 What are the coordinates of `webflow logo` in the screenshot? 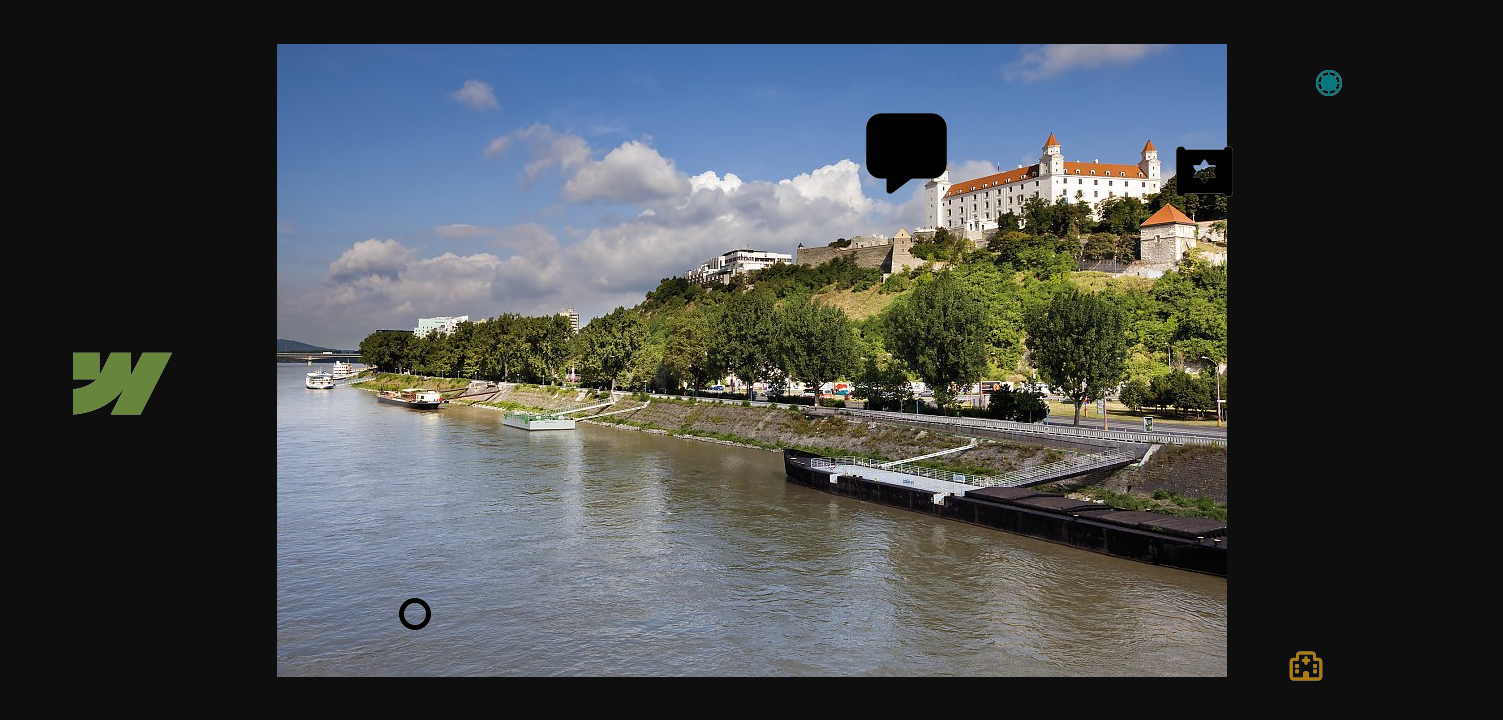 It's located at (122, 382).